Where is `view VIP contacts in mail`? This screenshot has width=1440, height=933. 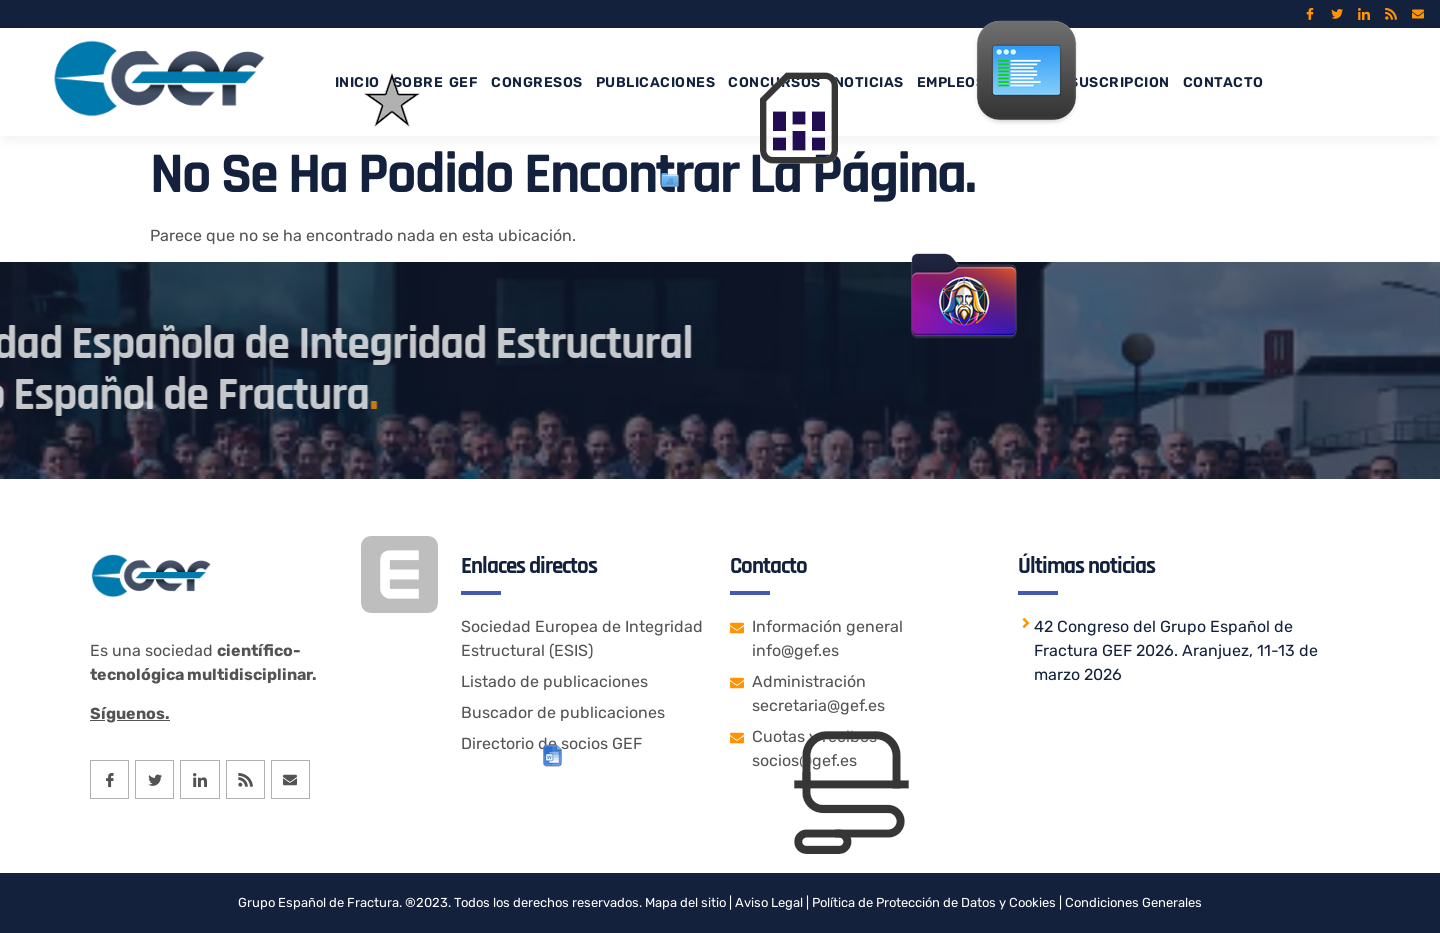 view VIP contacts in mail is located at coordinates (392, 100).